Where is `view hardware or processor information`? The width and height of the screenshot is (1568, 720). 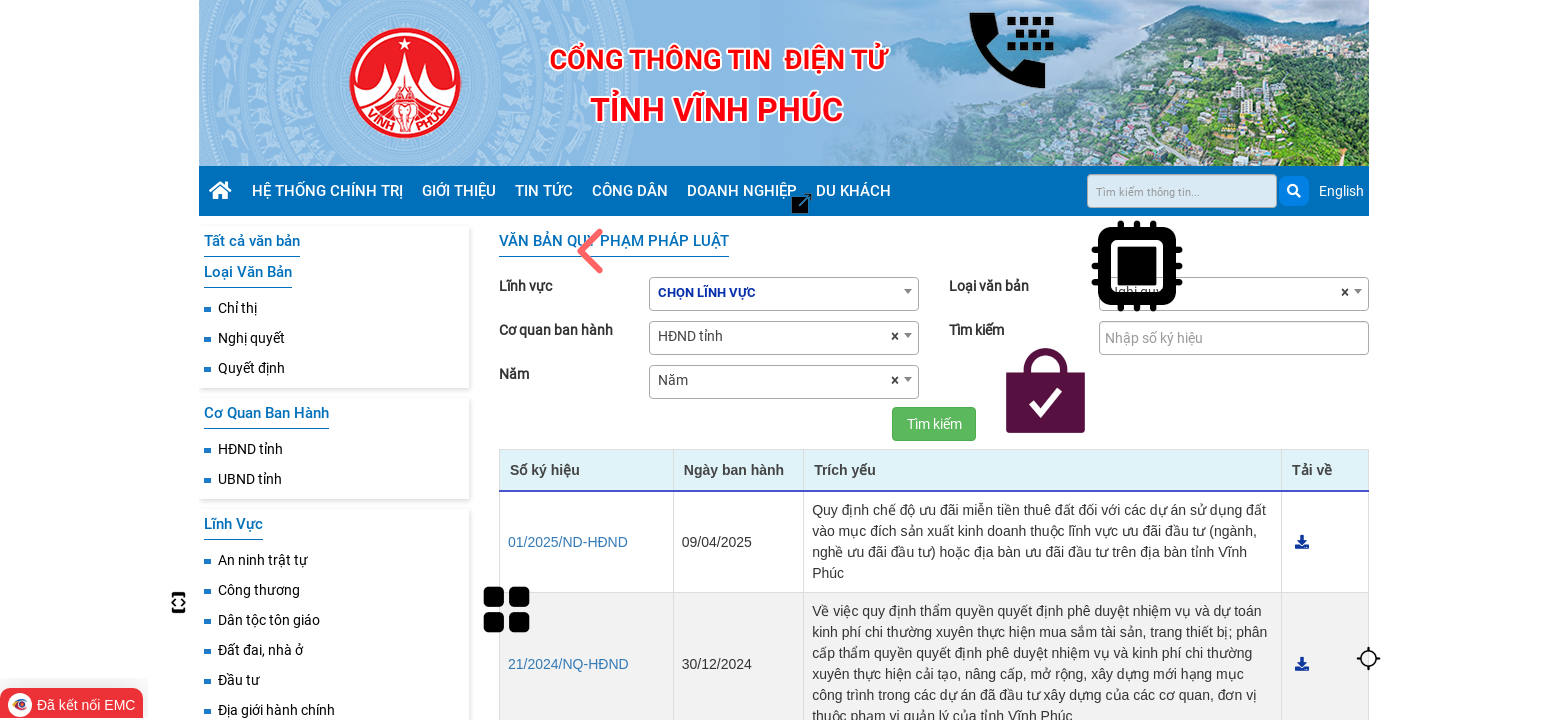 view hardware or processor information is located at coordinates (1137, 266).